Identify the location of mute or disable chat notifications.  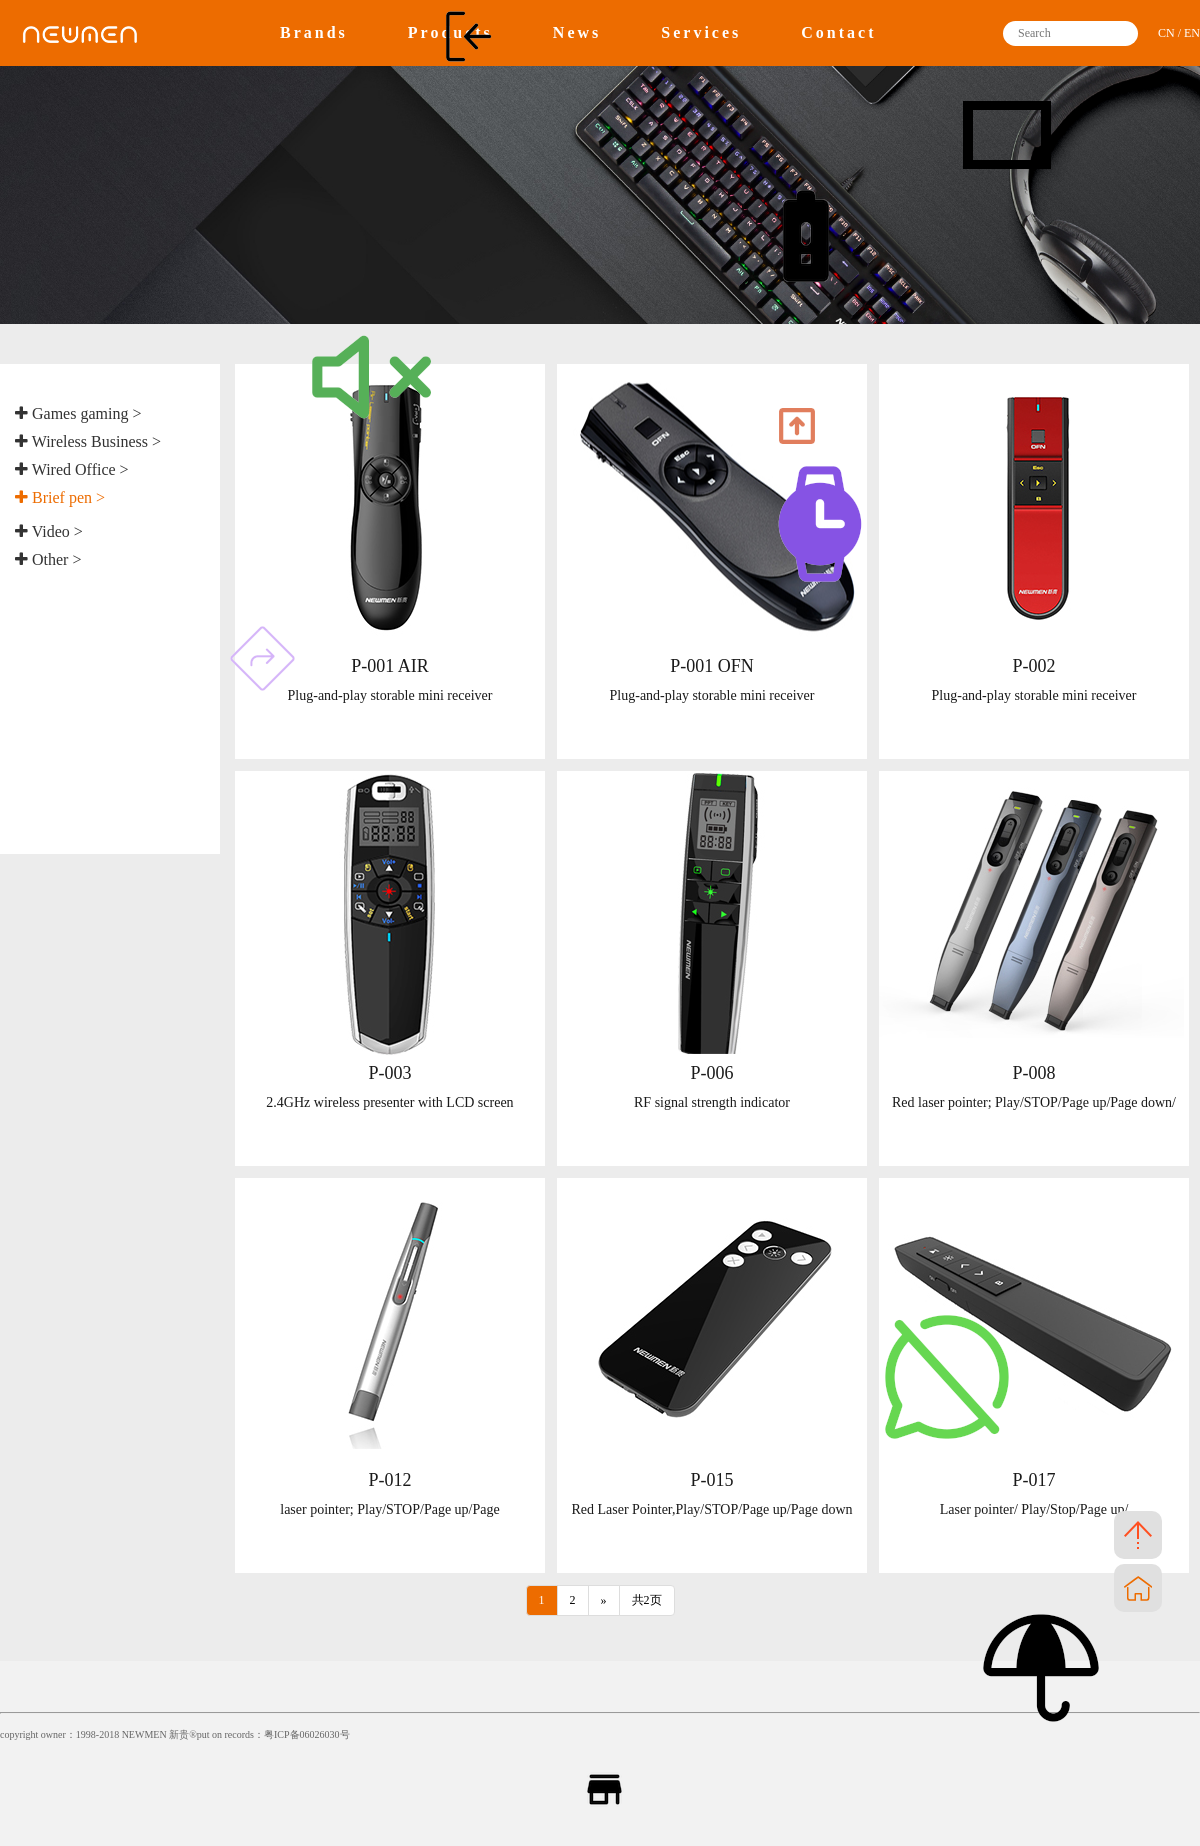
(947, 1377).